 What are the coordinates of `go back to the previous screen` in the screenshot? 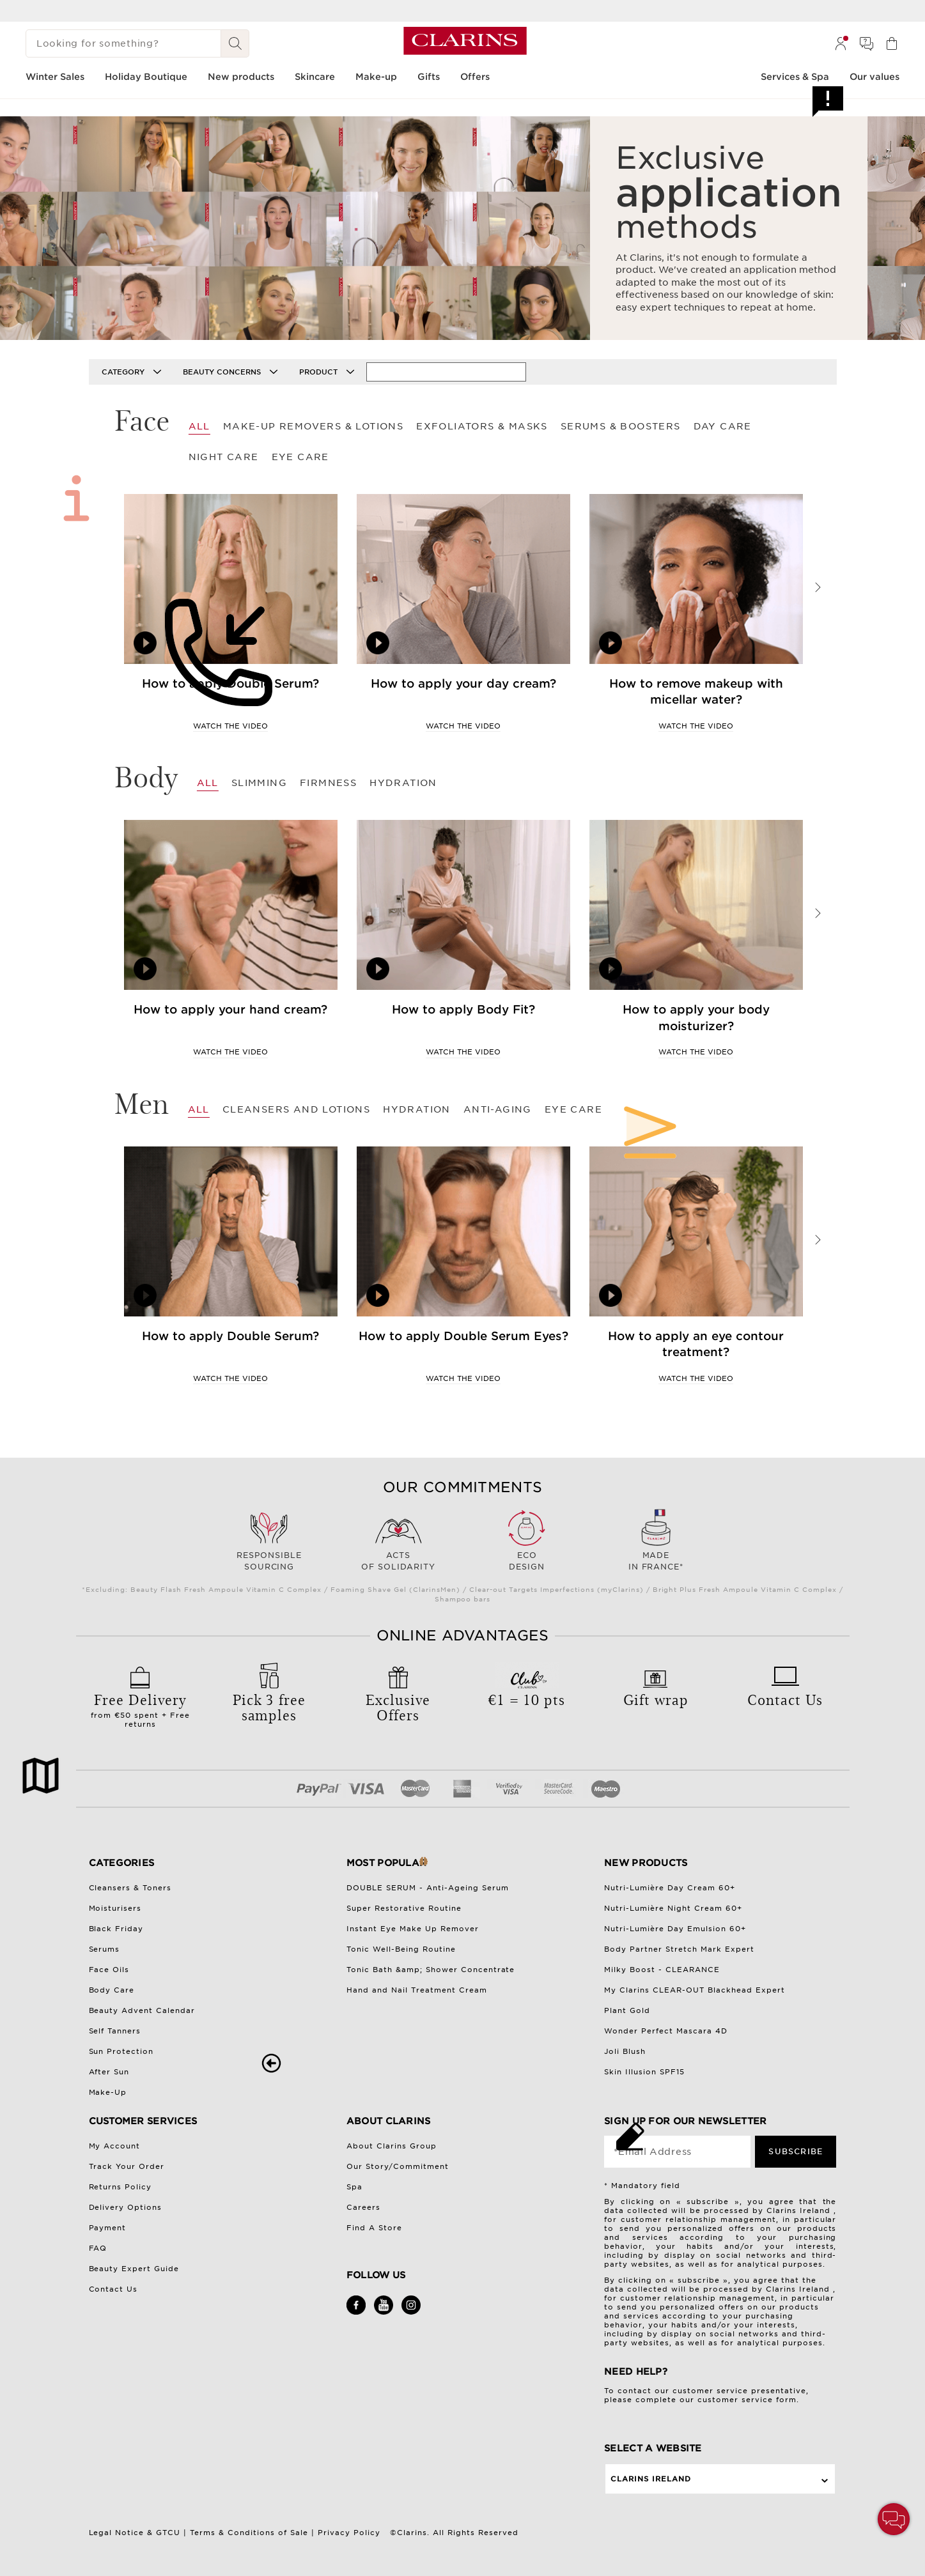 It's located at (271, 2063).